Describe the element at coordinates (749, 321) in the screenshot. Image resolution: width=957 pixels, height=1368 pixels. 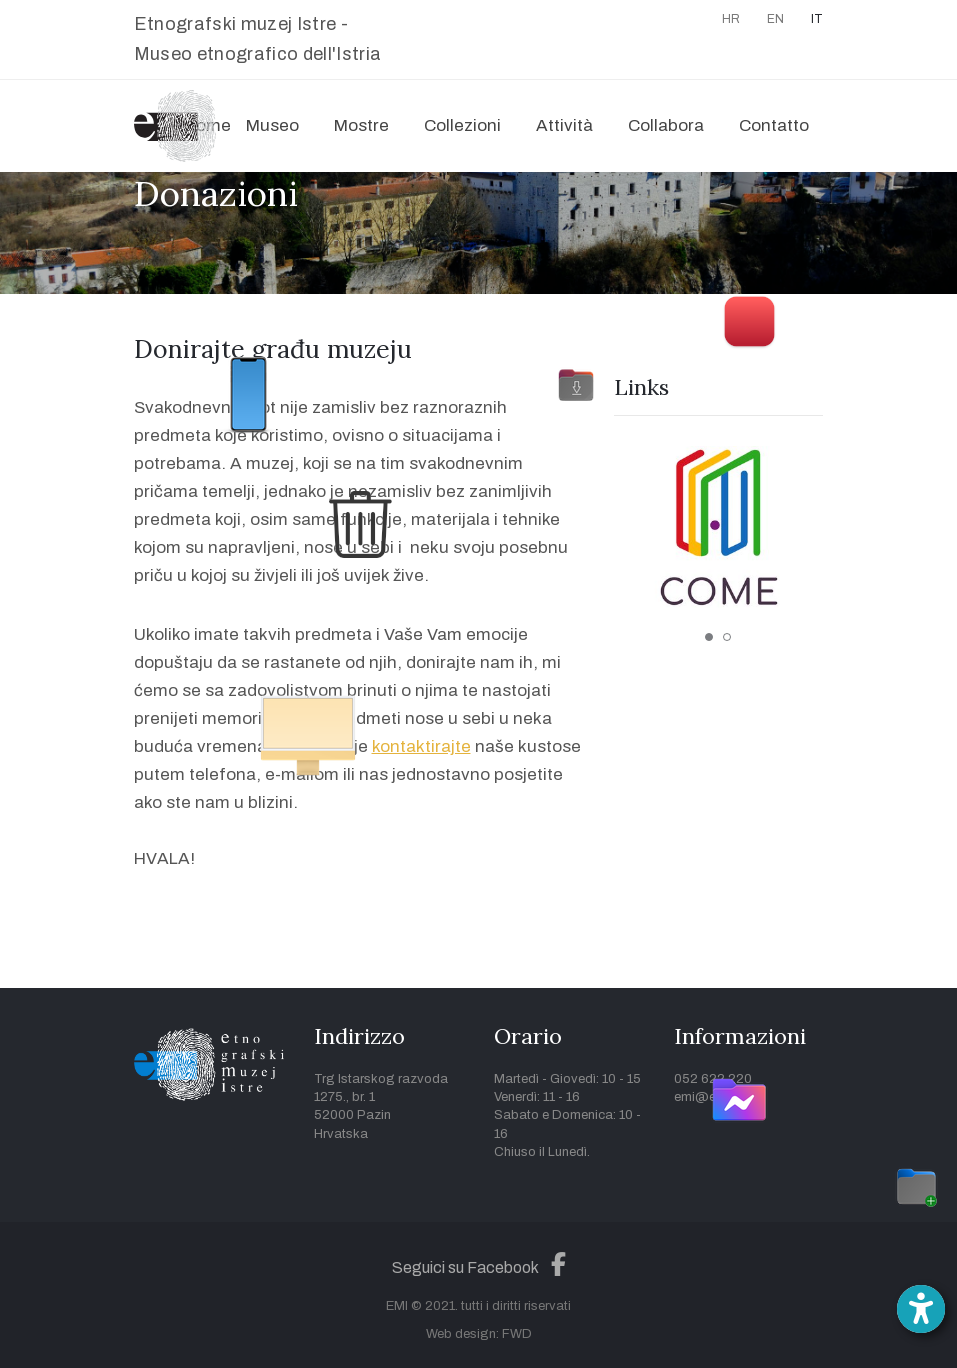
I see `blank app icon template for customization` at that location.